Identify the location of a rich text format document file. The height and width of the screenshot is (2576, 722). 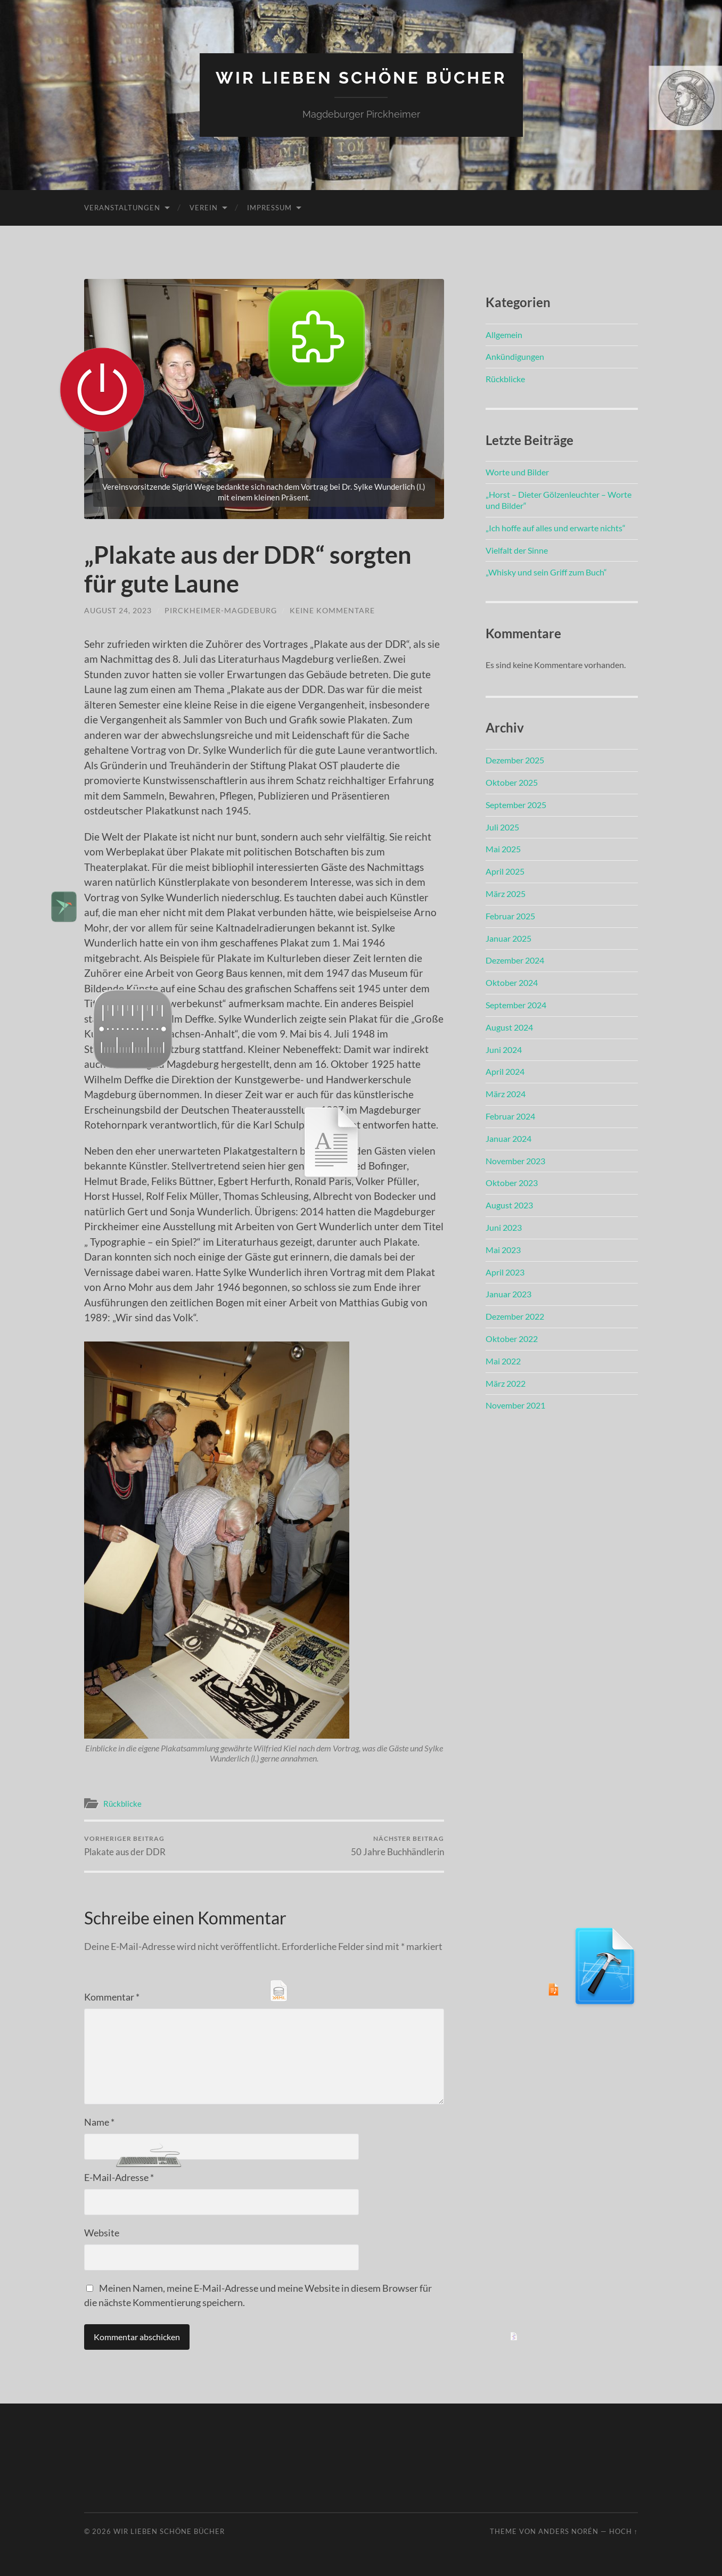
(331, 1143).